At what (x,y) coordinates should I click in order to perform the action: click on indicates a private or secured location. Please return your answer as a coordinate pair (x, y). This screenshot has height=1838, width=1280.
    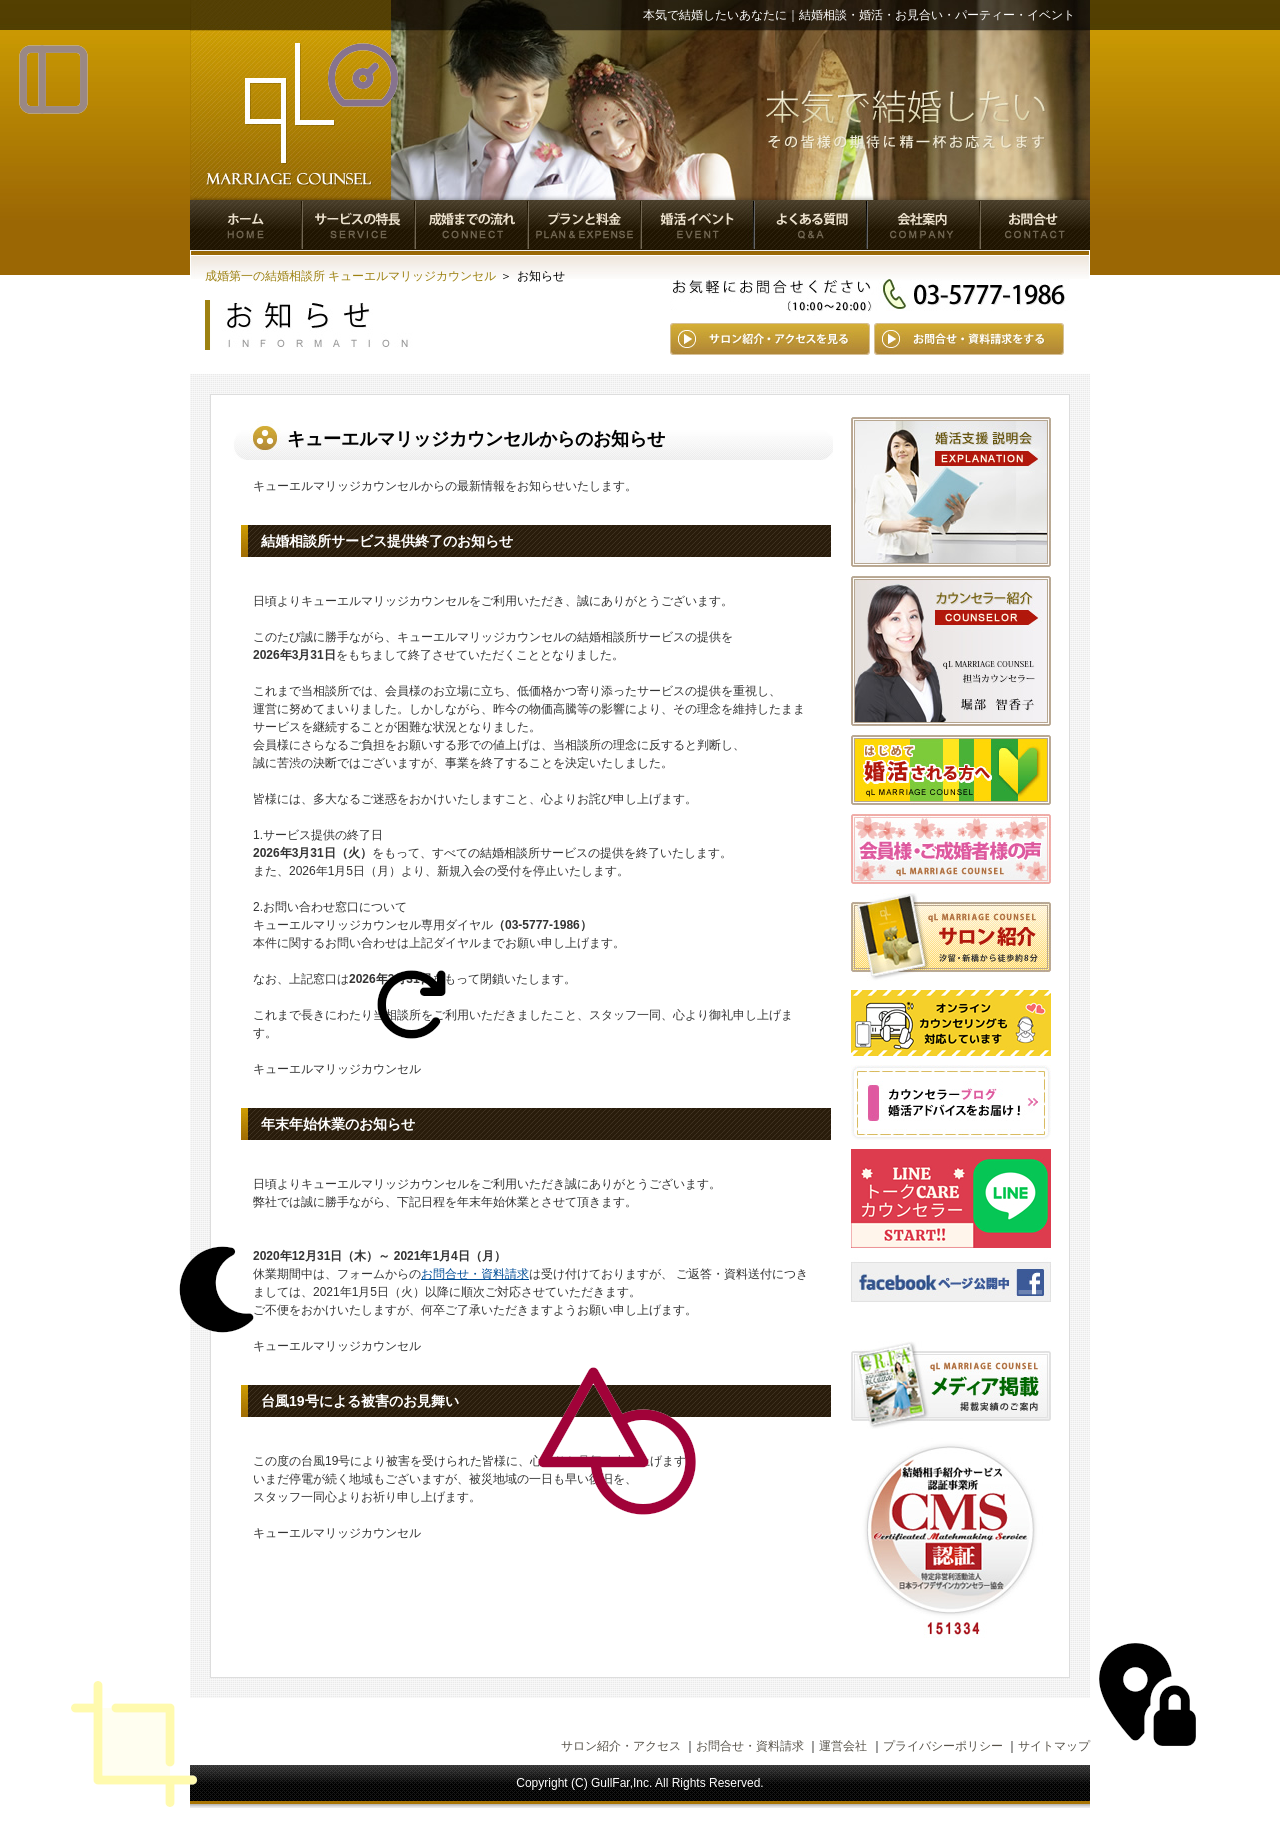
    Looking at the image, I should click on (1147, 1691).